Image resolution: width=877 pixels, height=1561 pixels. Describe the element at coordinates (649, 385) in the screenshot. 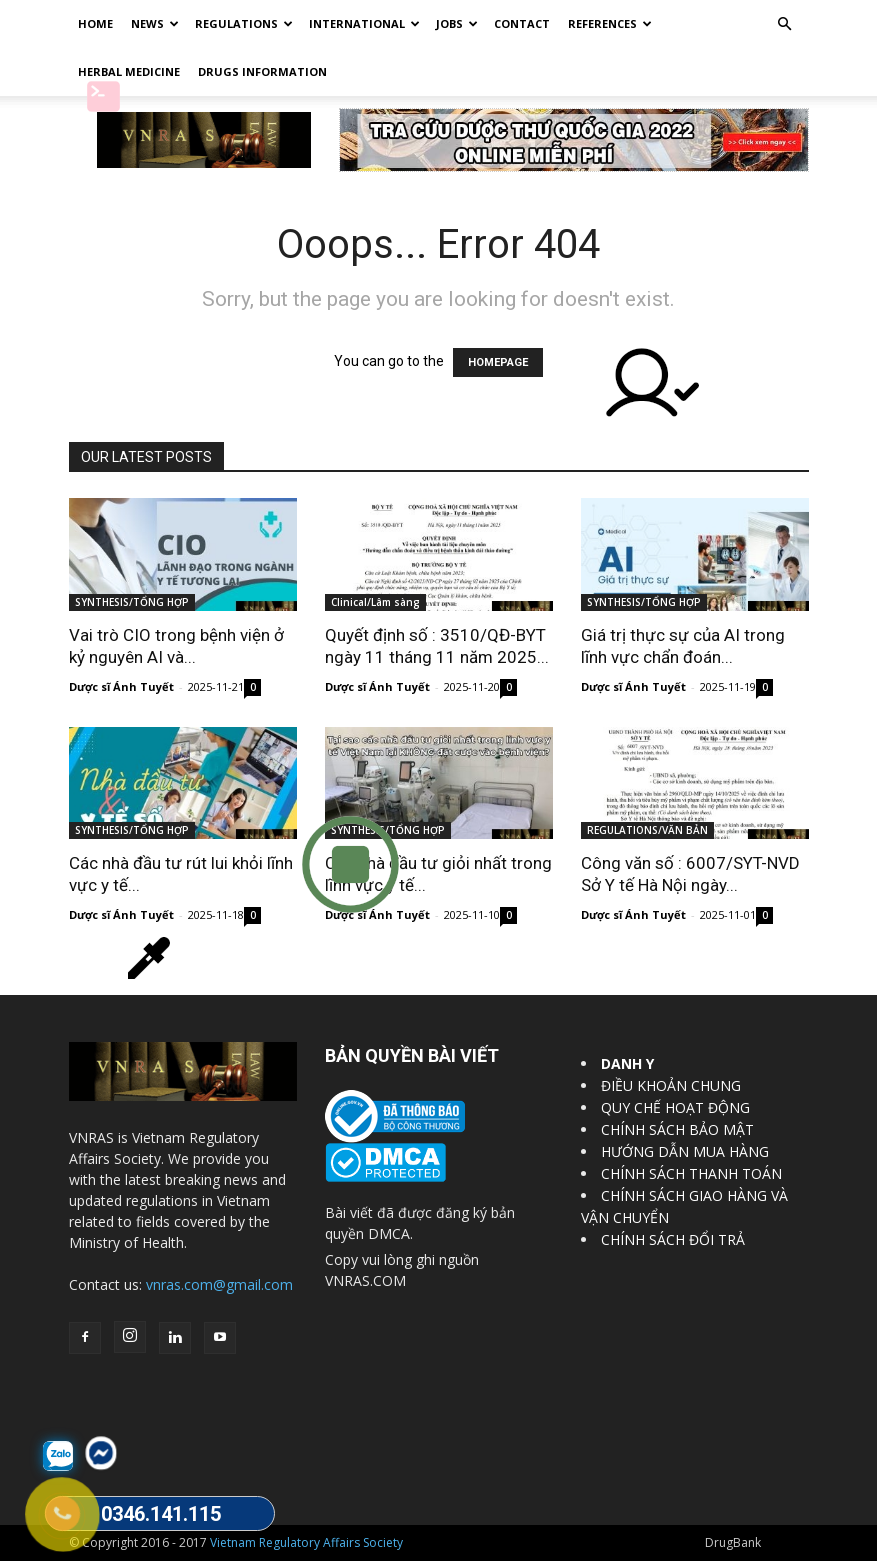

I see `verify or confirm user identity` at that location.